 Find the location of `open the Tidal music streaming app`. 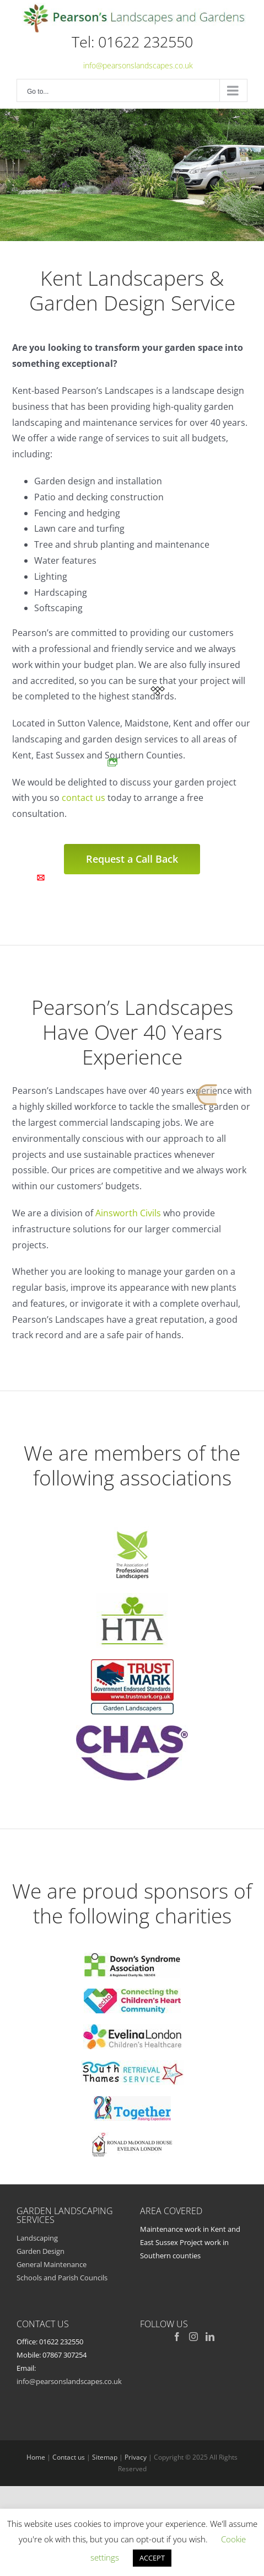

open the Tidal music streaming app is located at coordinates (158, 691).